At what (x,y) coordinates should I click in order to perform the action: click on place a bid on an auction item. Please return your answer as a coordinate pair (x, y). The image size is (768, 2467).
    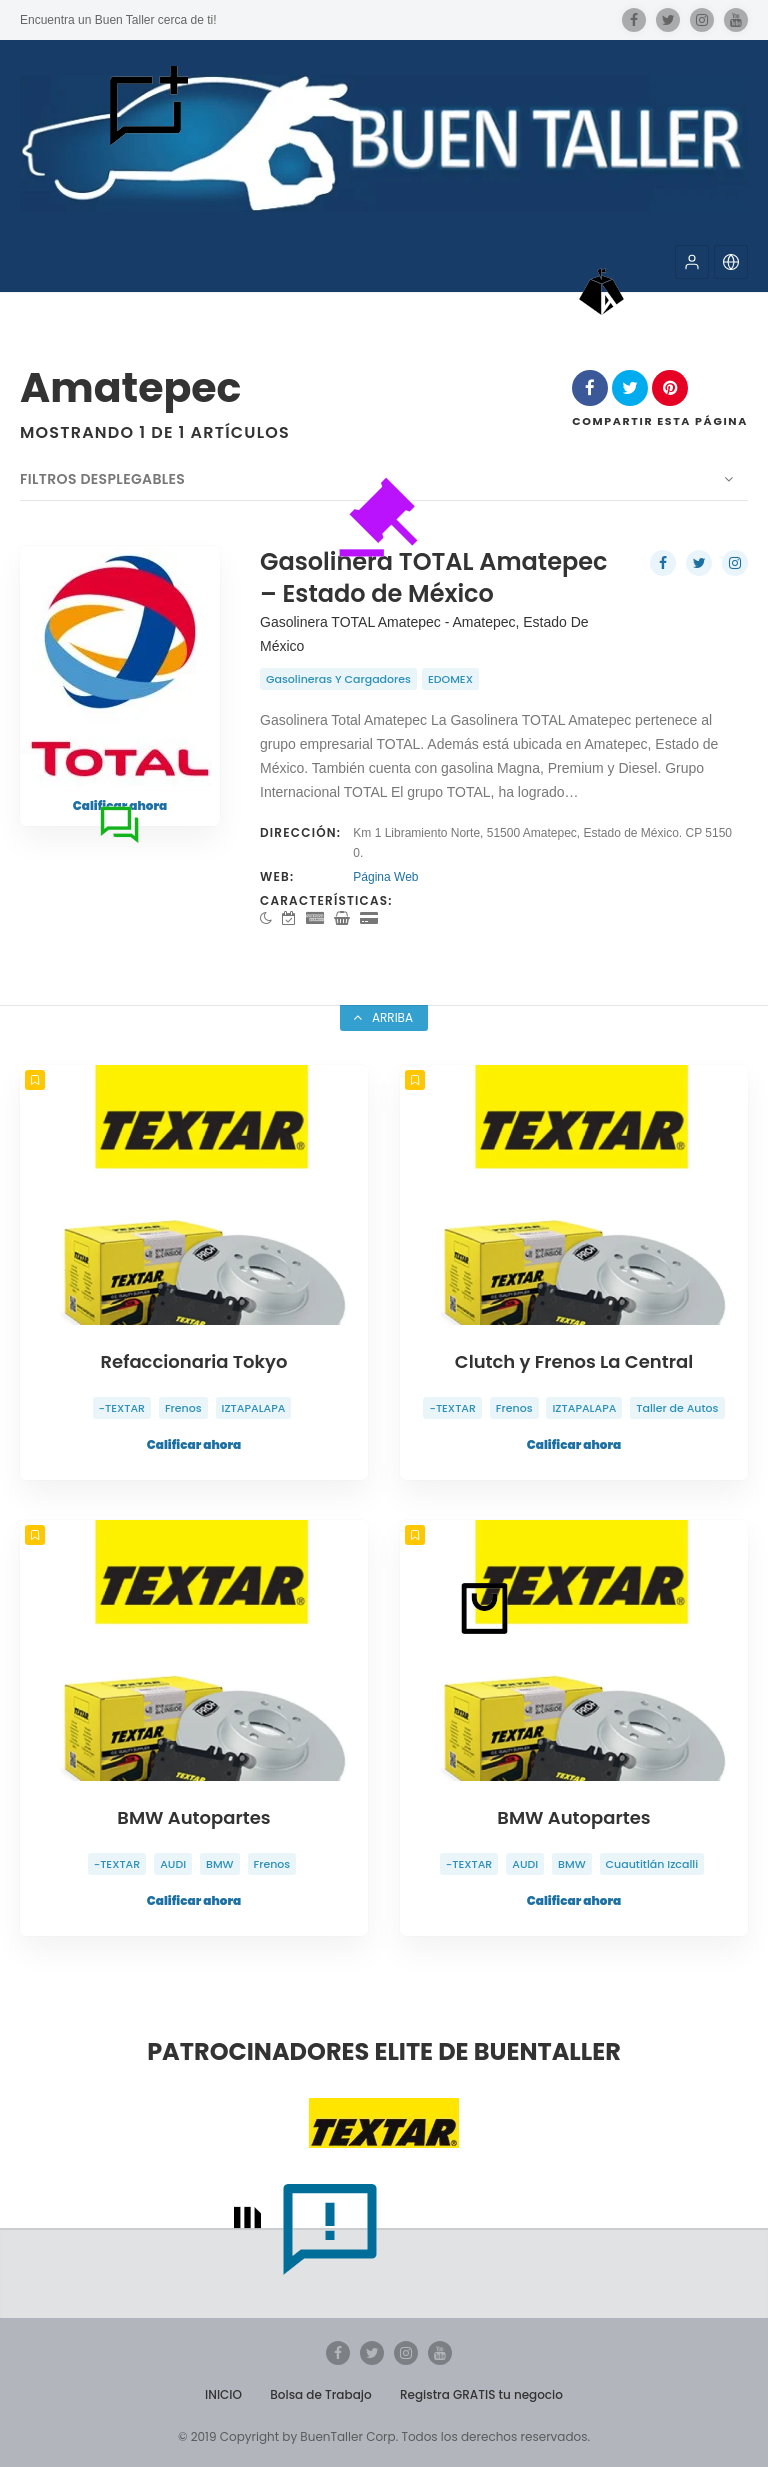
    Looking at the image, I should click on (376, 519).